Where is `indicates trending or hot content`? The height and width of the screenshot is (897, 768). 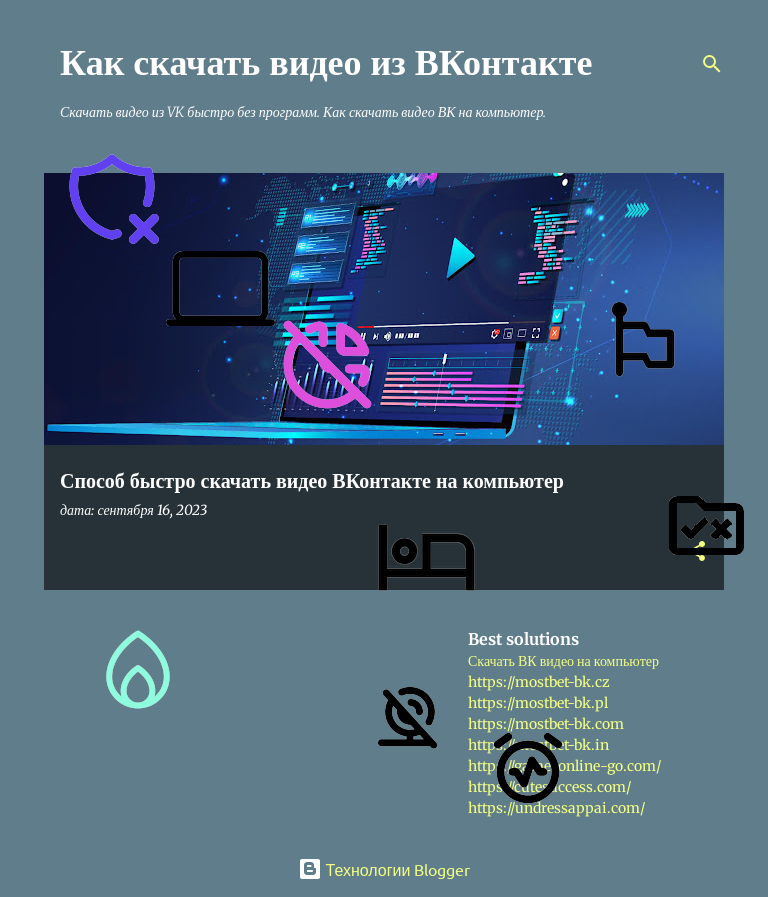 indicates trending or hot content is located at coordinates (138, 671).